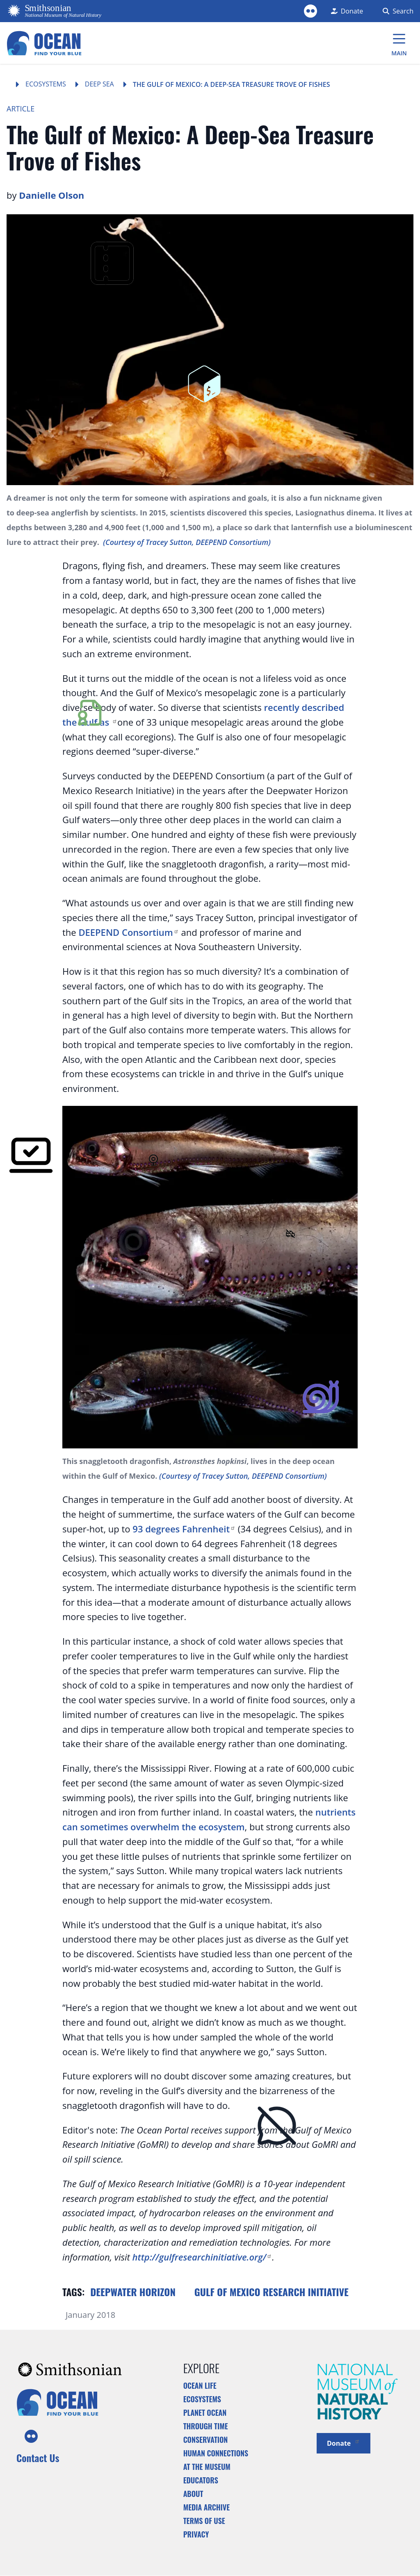 This screenshot has height=2576, width=420. Describe the element at coordinates (290, 1234) in the screenshot. I see `vehicle unavailable or disabled` at that location.